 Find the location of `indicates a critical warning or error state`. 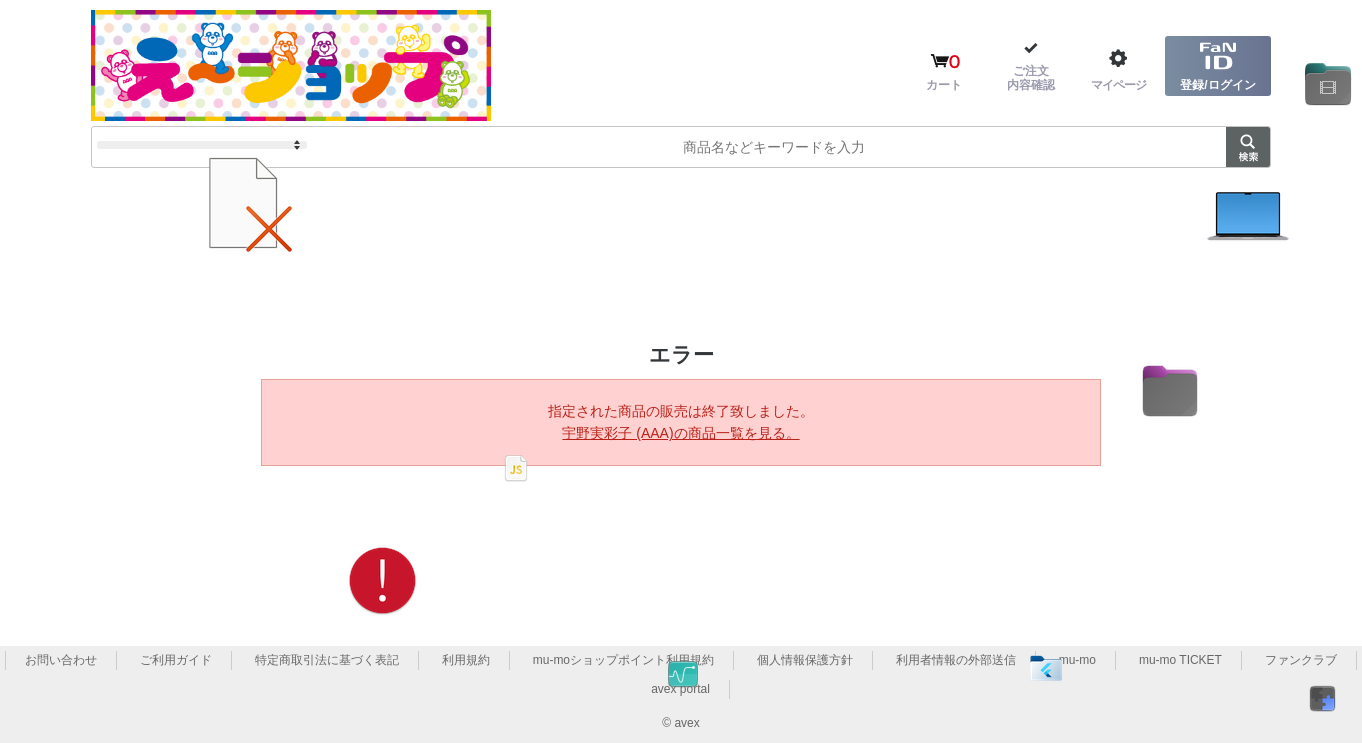

indicates a critical warning or error state is located at coordinates (382, 580).